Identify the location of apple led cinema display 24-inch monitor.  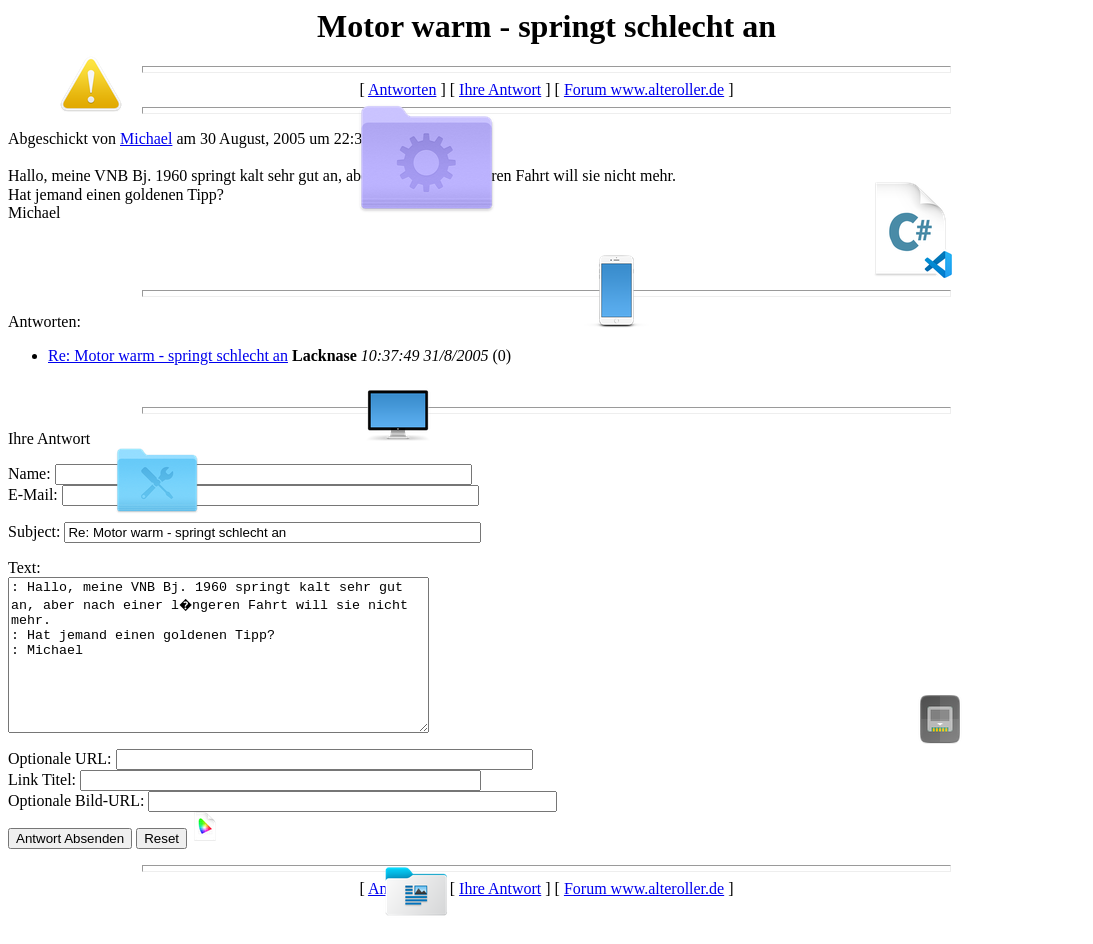
(398, 404).